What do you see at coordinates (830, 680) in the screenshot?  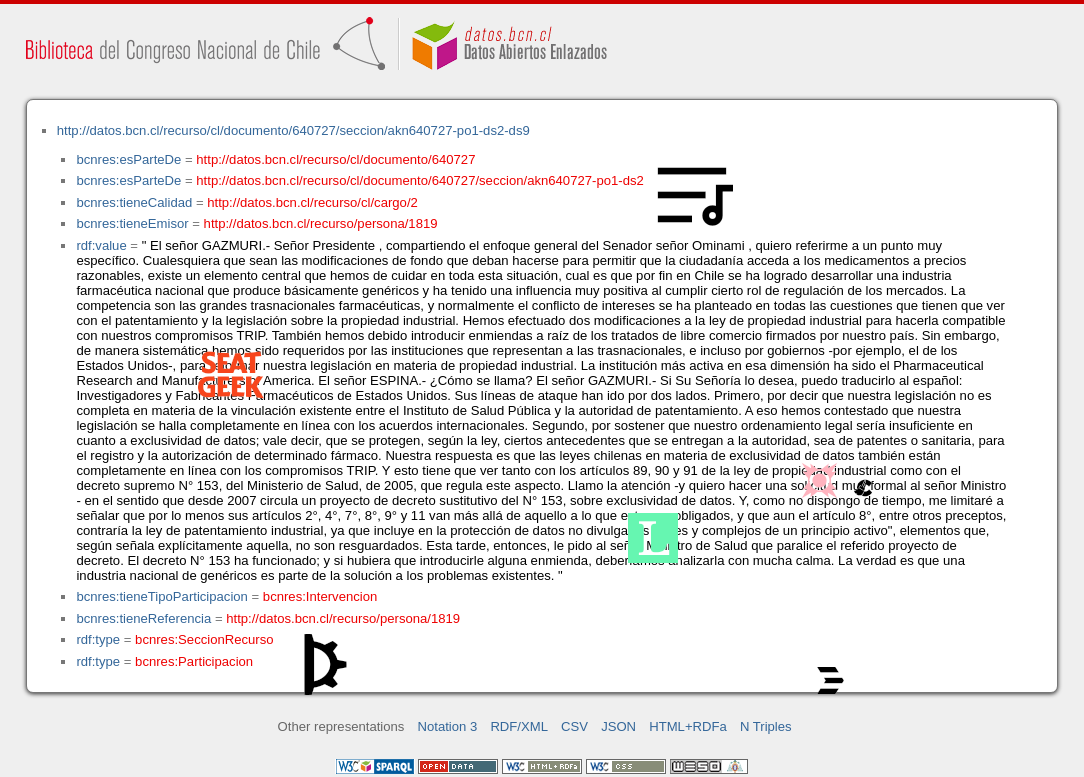 I see `Rundeck logo` at bounding box center [830, 680].